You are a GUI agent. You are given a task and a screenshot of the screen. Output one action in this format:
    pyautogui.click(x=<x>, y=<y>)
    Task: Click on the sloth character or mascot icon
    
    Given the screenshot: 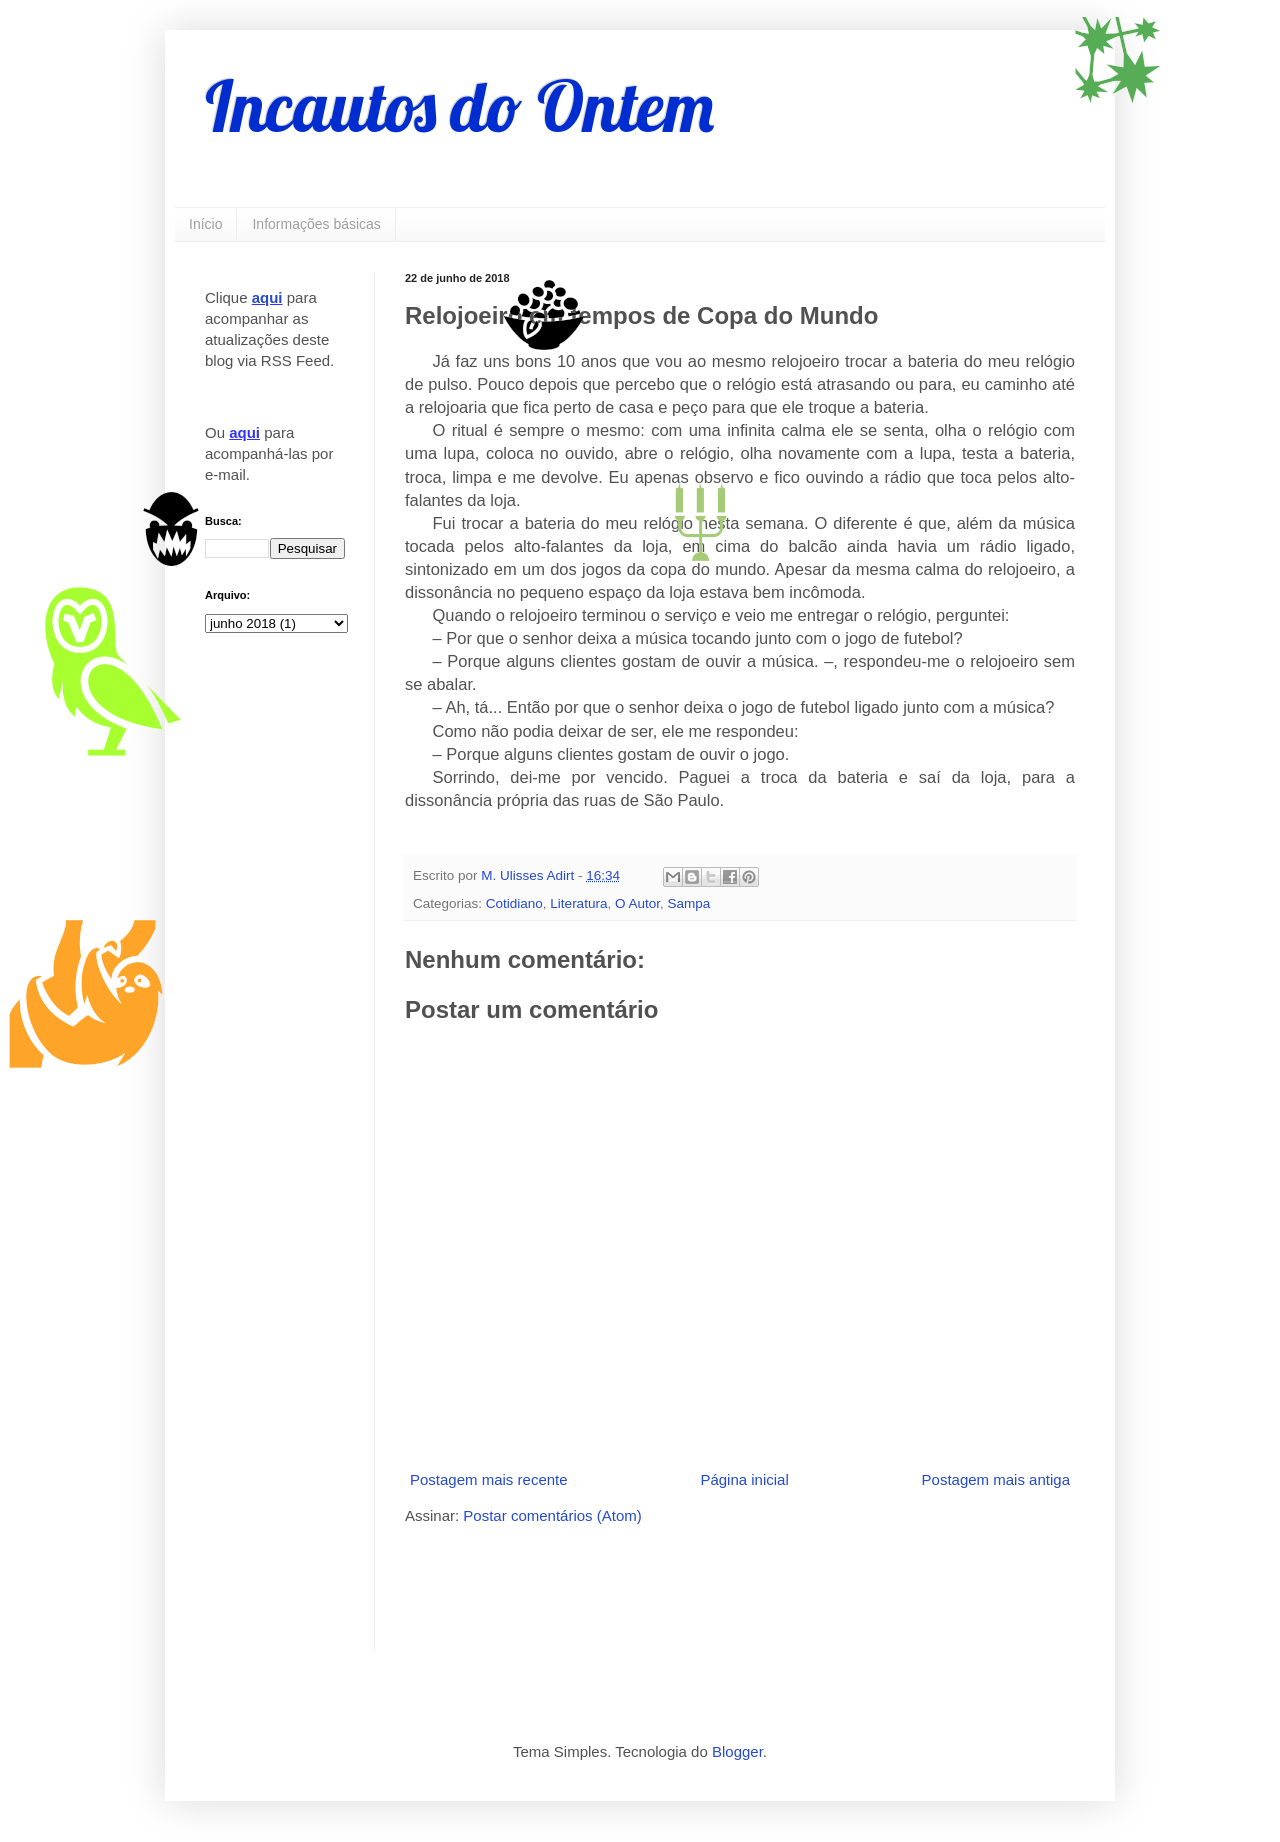 What is the action you would take?
    pyautogui.click(x=86, y=994)
    